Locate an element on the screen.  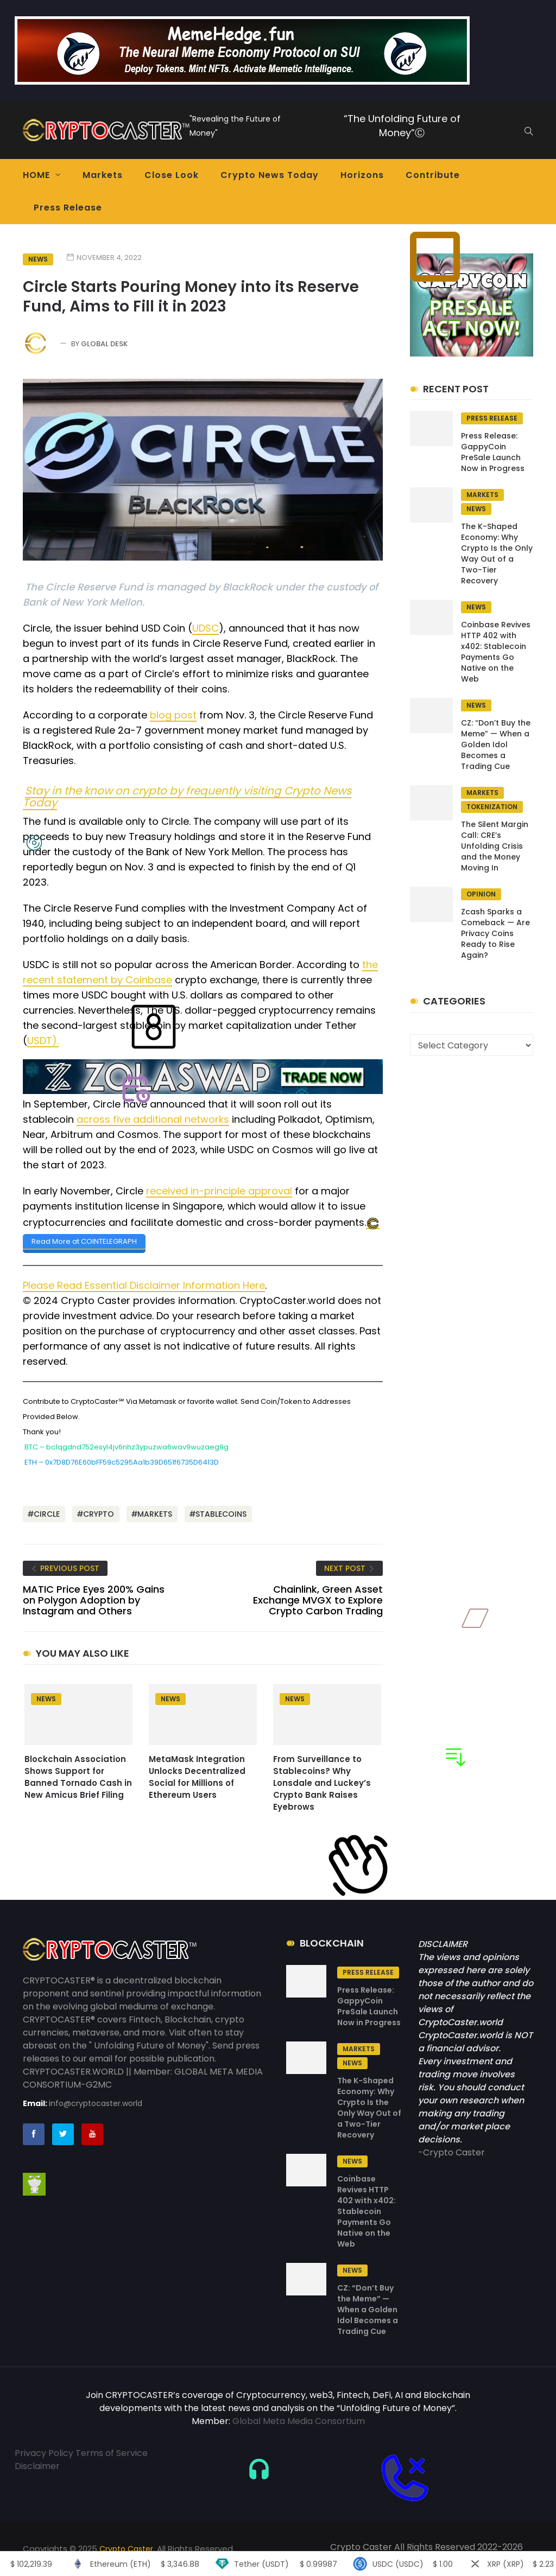
access audio or music player is located at coordinates (259, 2470).